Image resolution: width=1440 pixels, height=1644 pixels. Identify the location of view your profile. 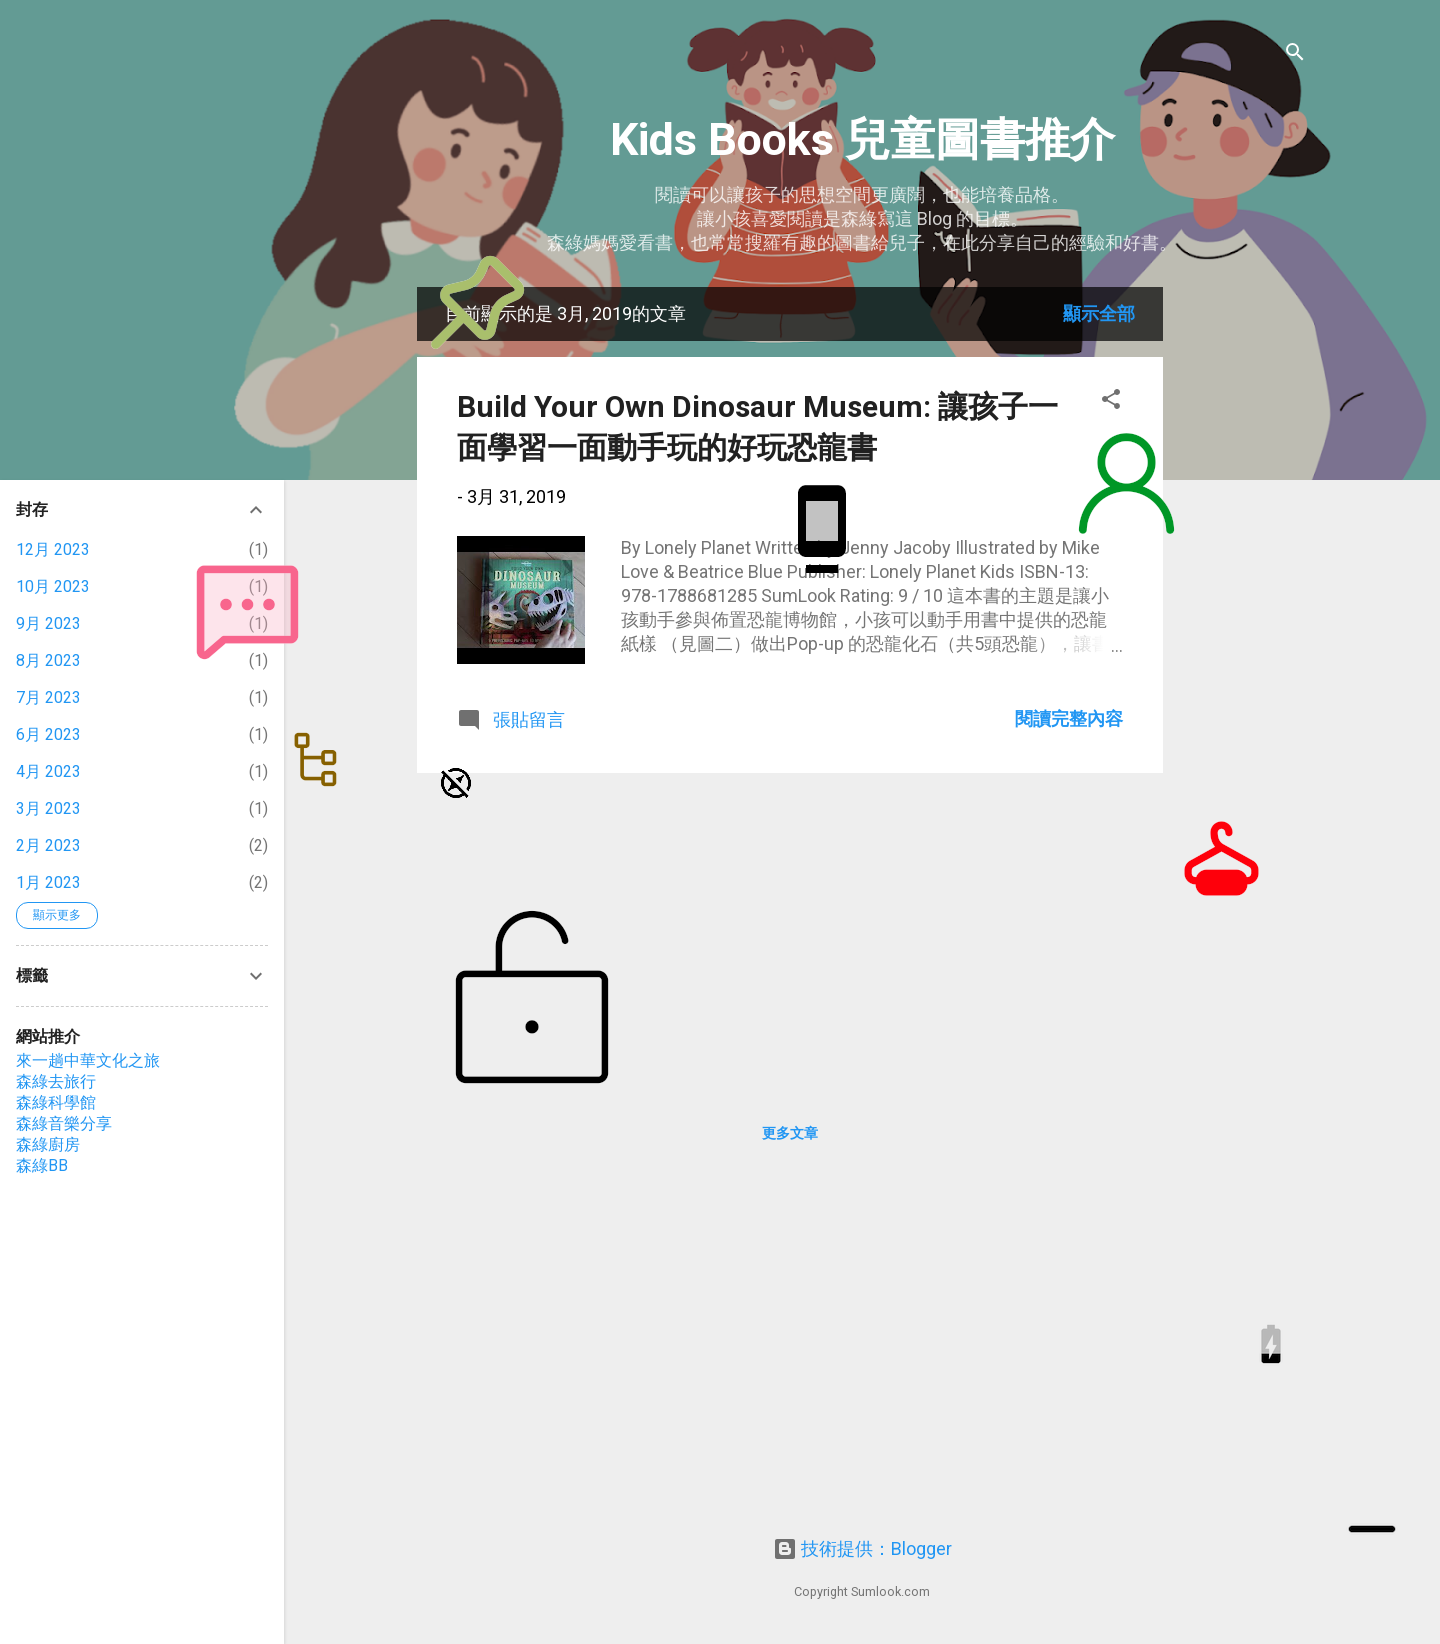
(1126, 483).